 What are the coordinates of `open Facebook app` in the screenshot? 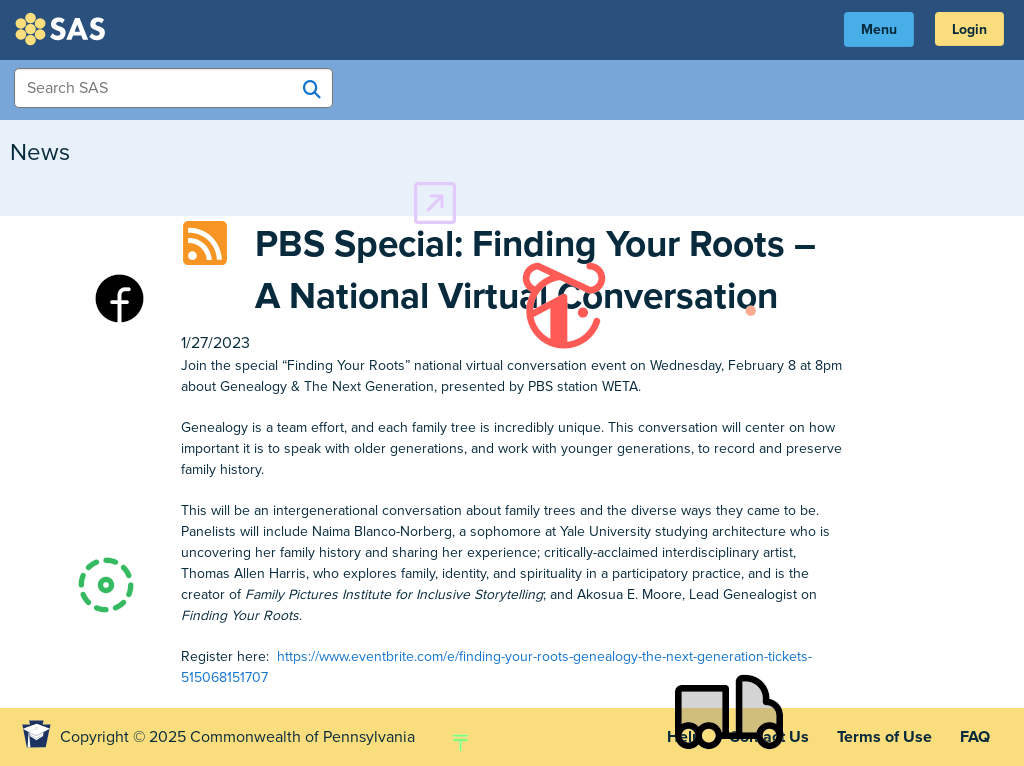 It's located at (119, 298).